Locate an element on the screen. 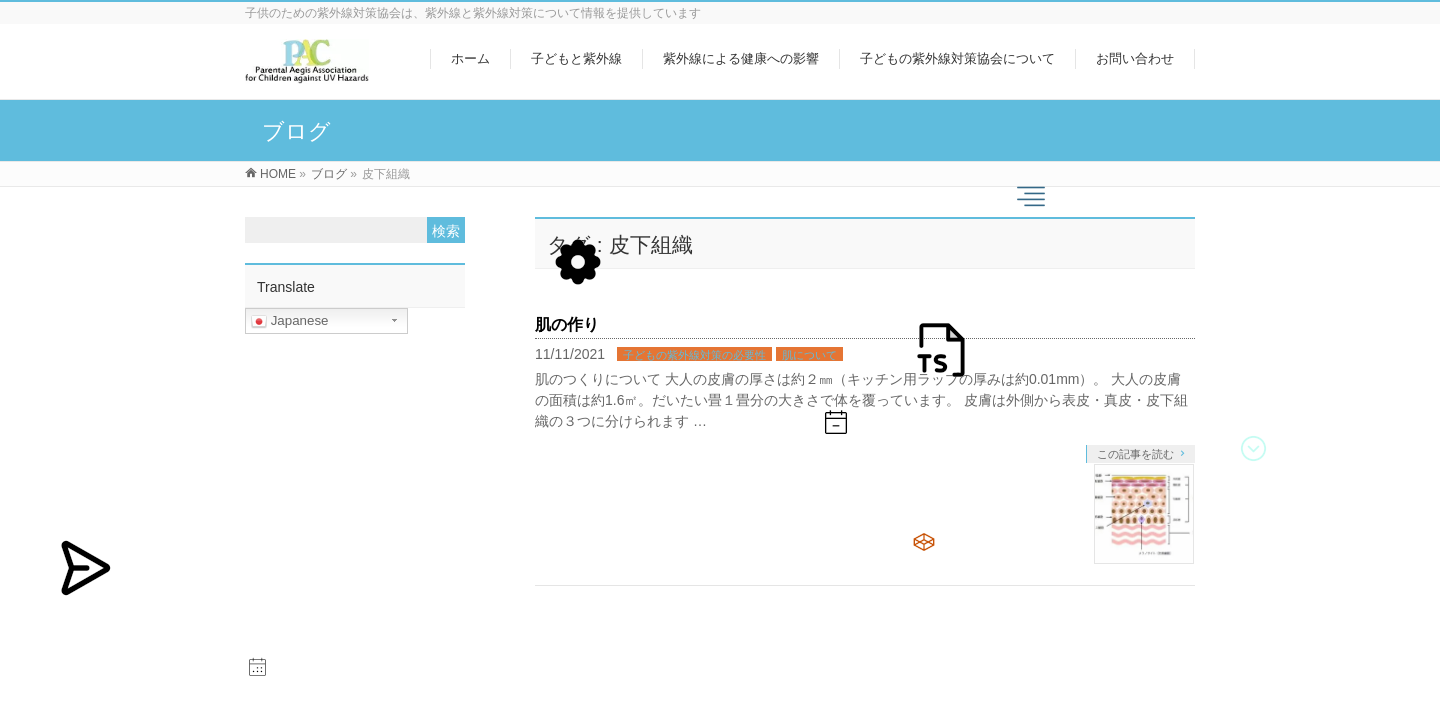 The height and width of the screenshot is (720, 1440). align text to the right is located at coordinates (1031, 197).